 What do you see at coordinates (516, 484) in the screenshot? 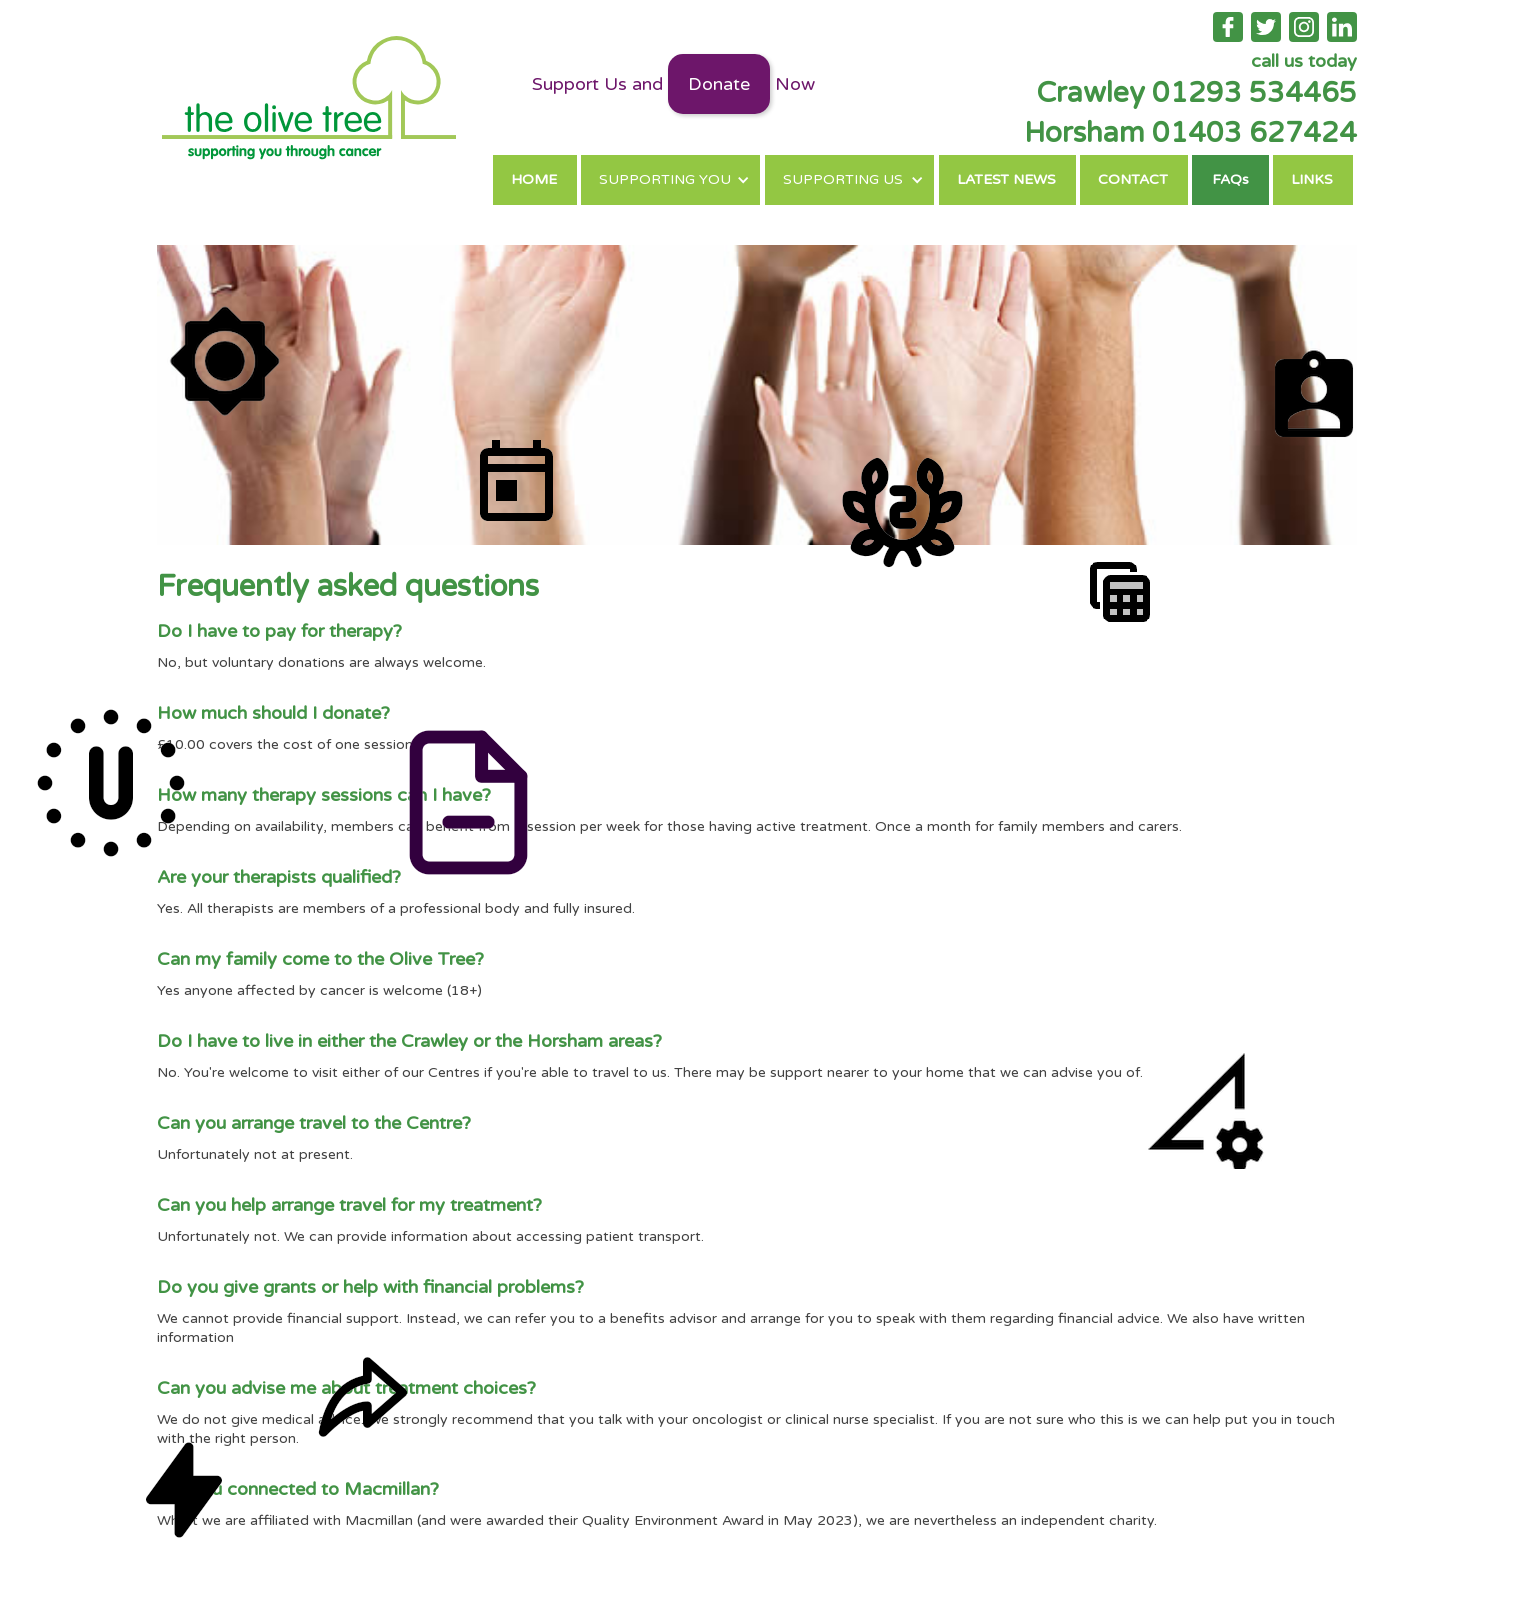
I see `view today's date or events` at bounding box center [516, 484].